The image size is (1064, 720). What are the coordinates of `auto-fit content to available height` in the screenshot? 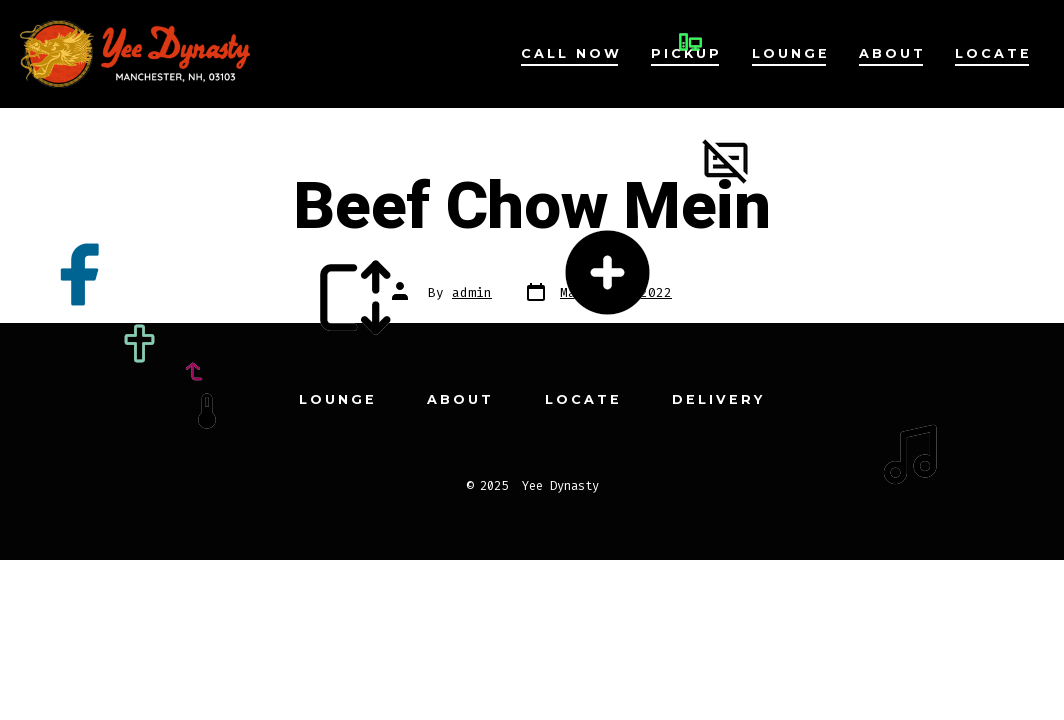 It's located at (353, 297).